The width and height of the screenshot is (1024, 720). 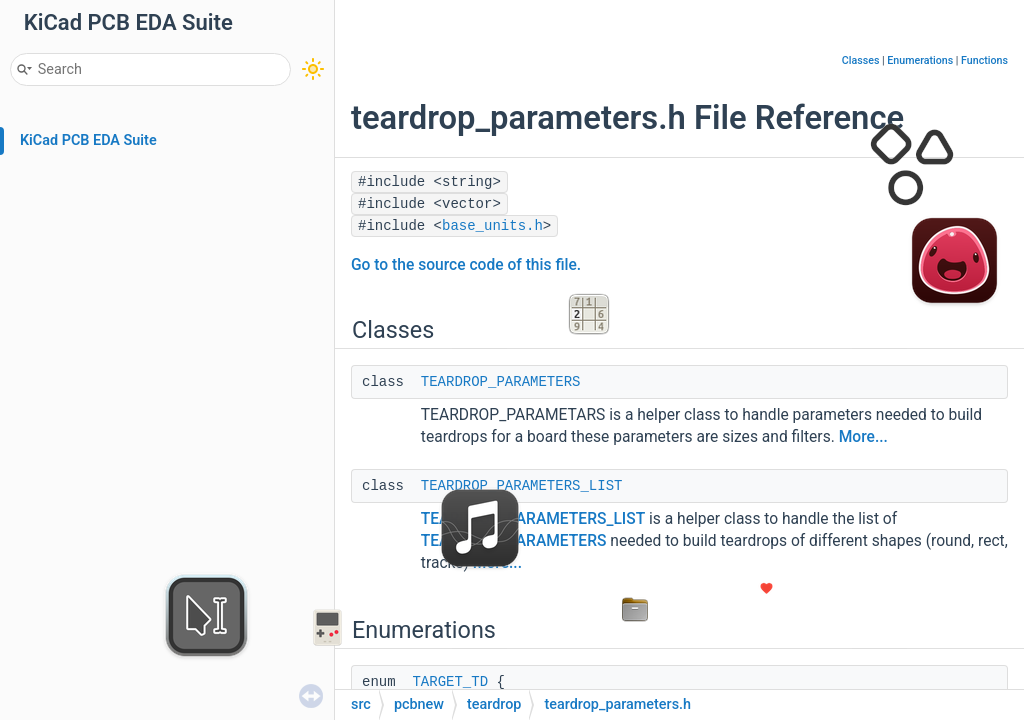 I want to click on open cursor and pointer preferences, so click(x=206, y=615).